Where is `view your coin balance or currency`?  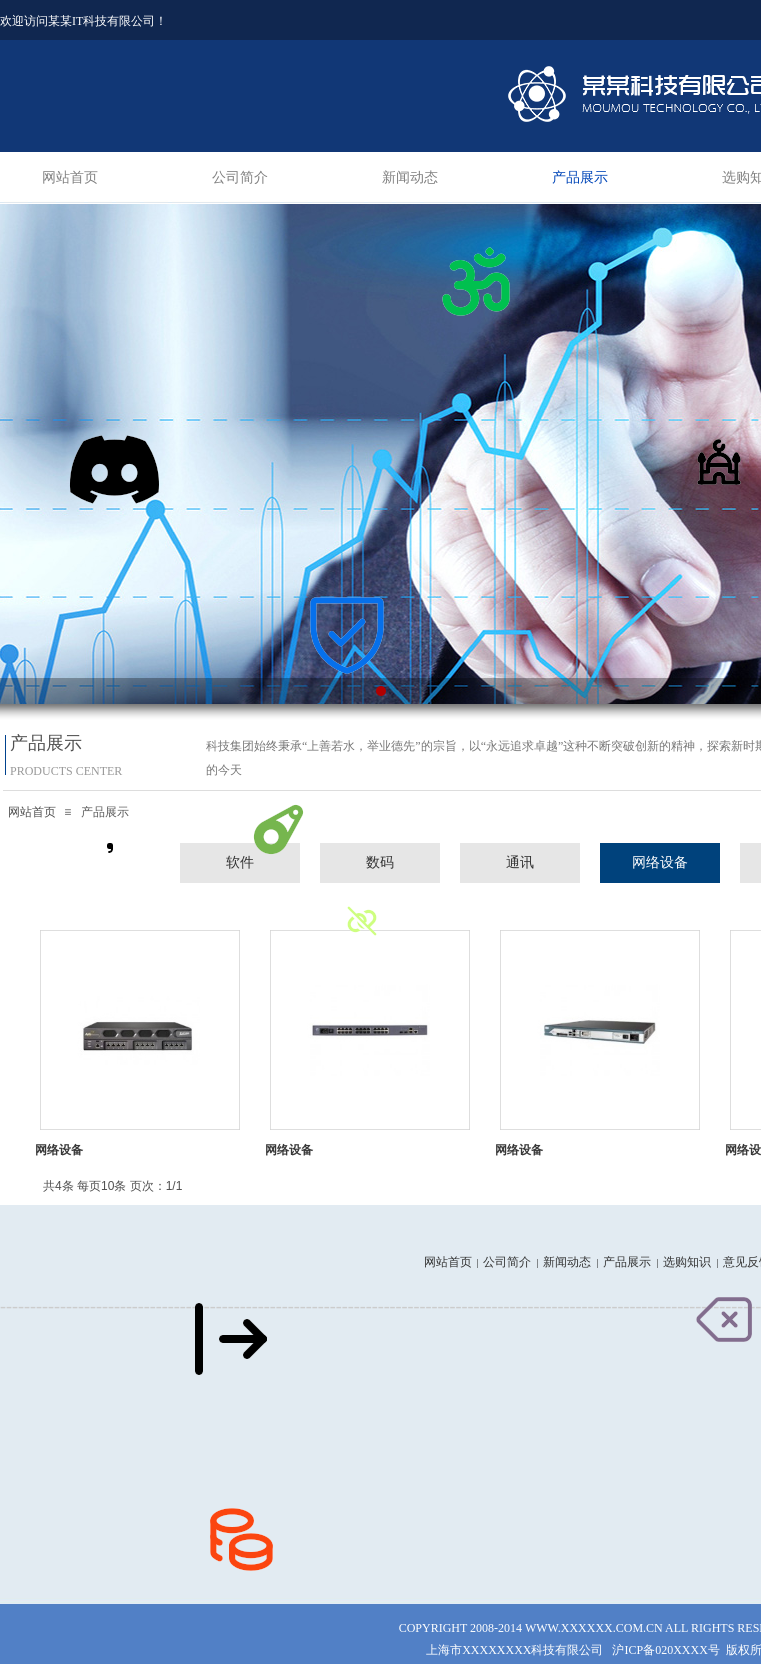 view your coin balance or currency is located at coordinates (241, 1539).